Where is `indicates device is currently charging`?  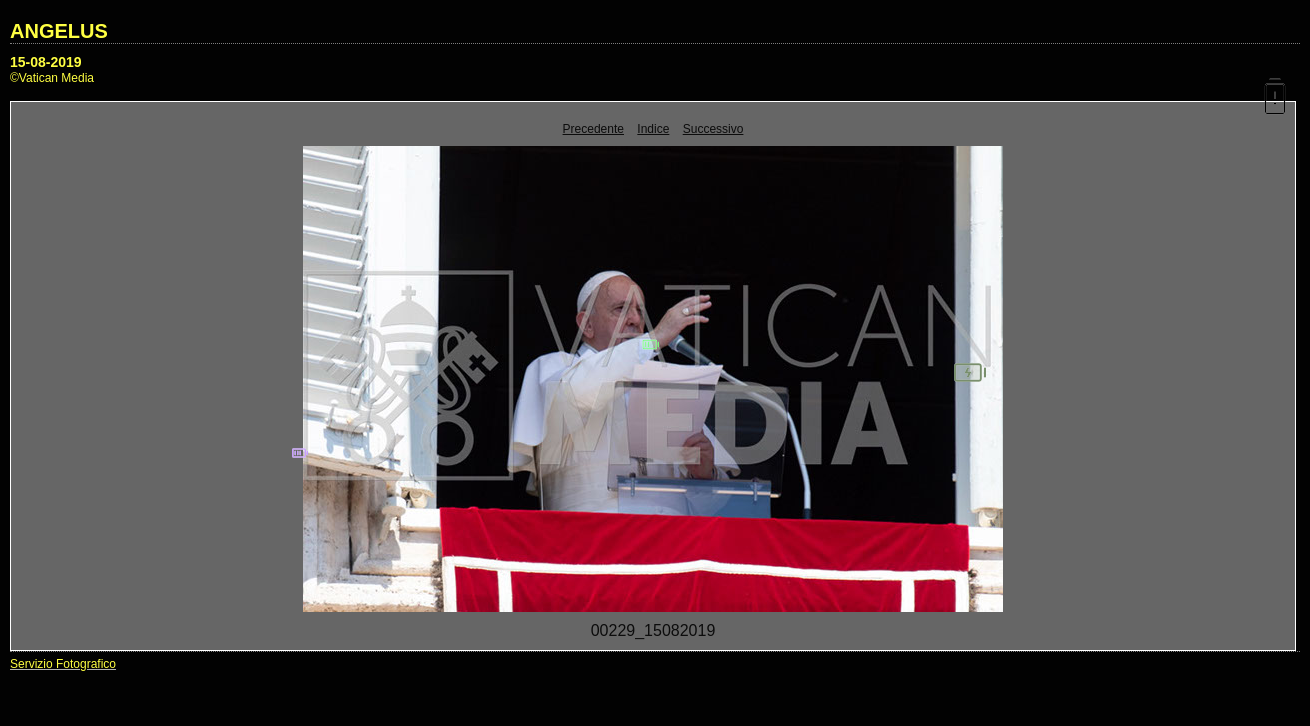 indicates device is currently charging is located at coordinates (969, 372).